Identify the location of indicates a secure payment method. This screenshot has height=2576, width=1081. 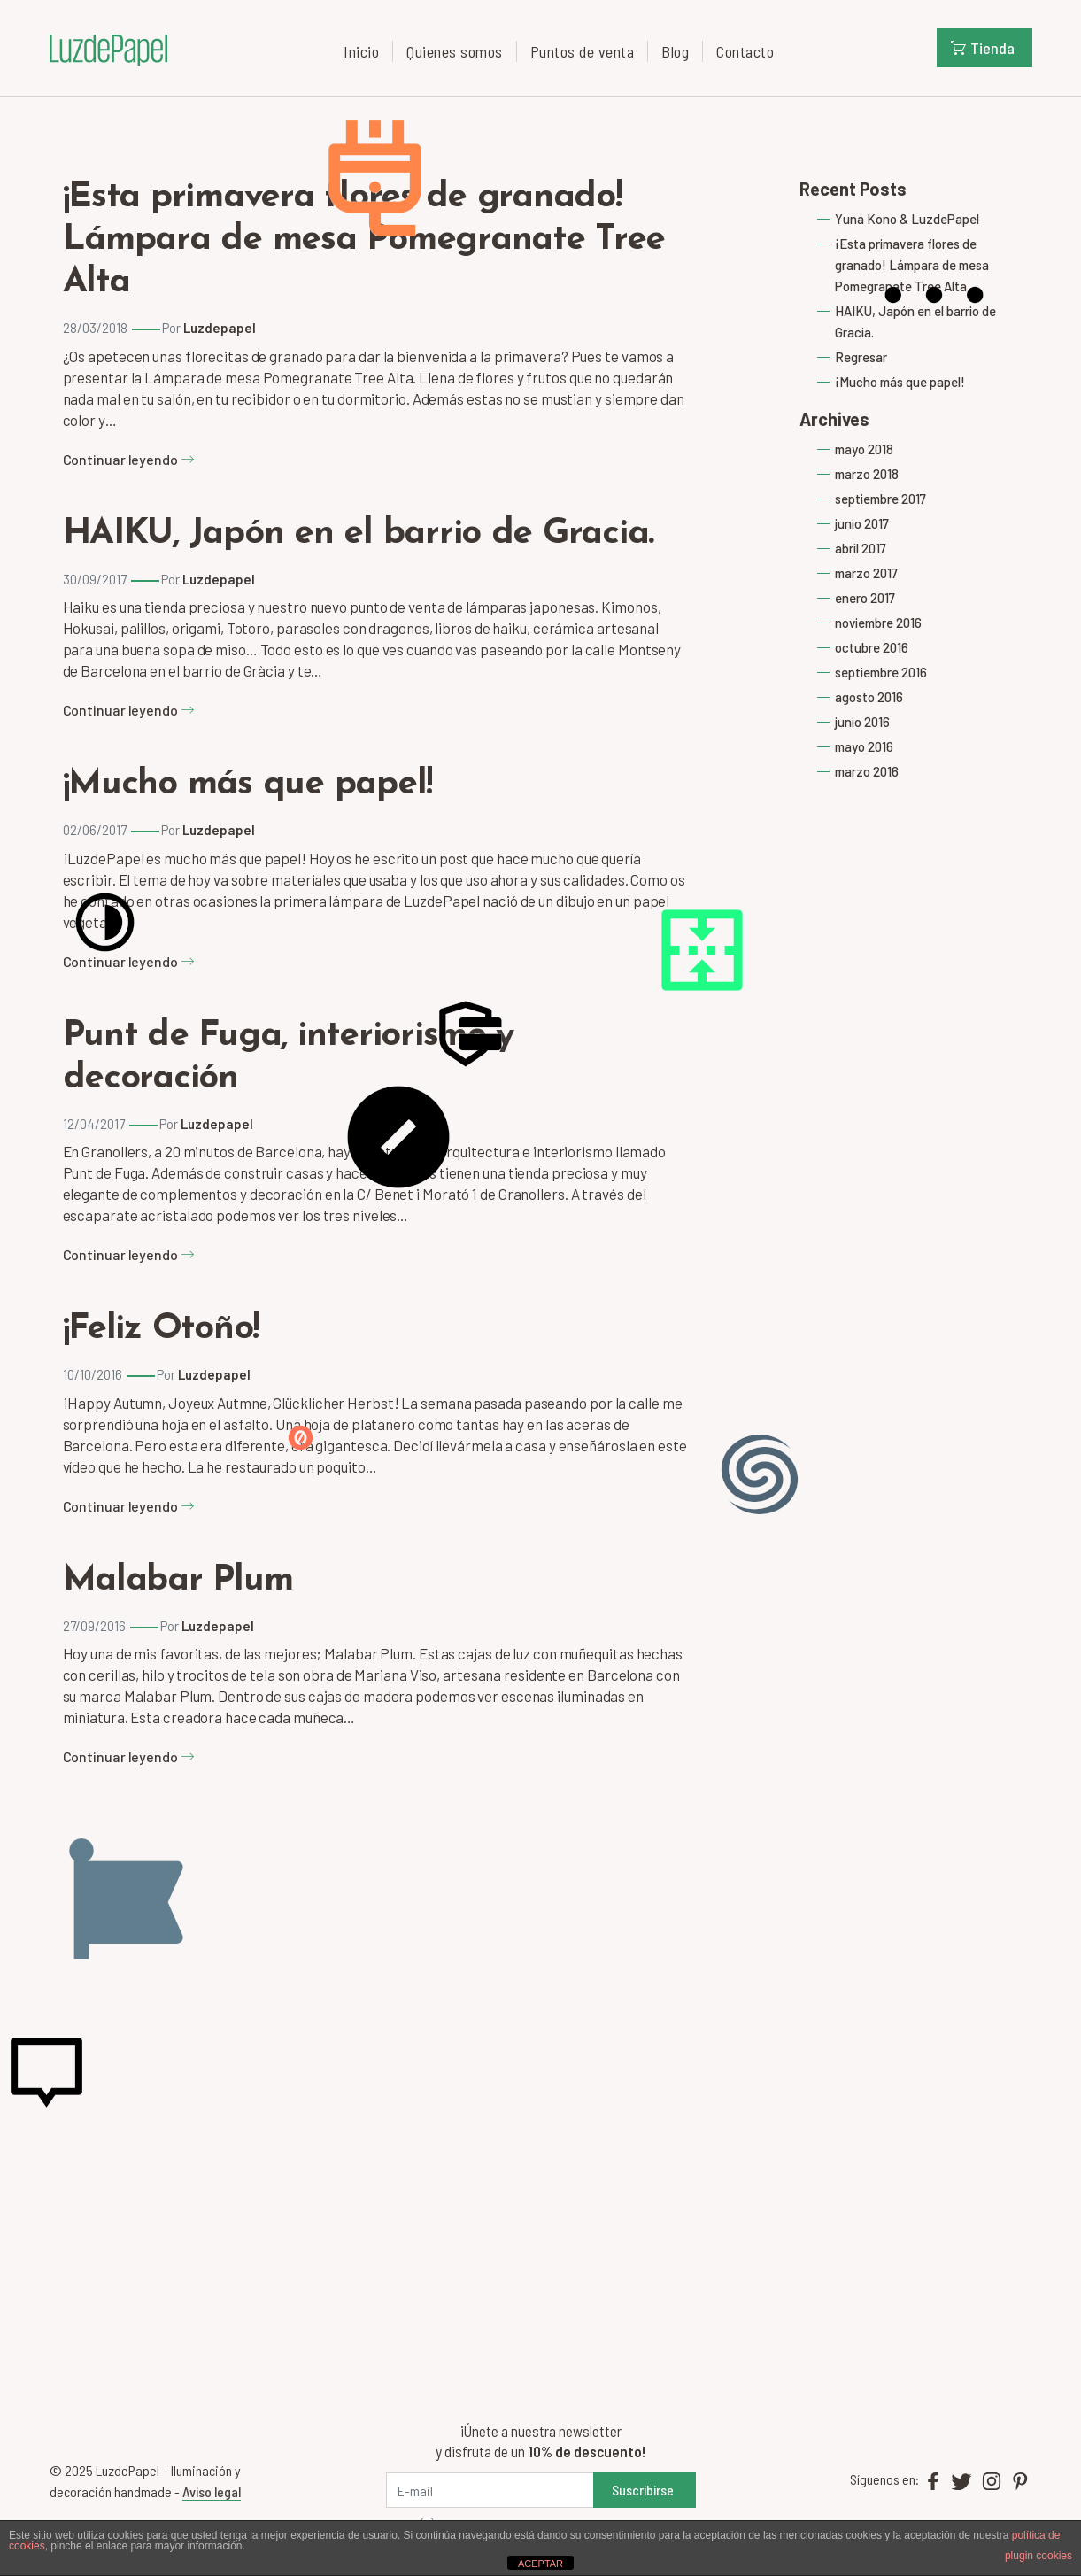
(468, 1033).